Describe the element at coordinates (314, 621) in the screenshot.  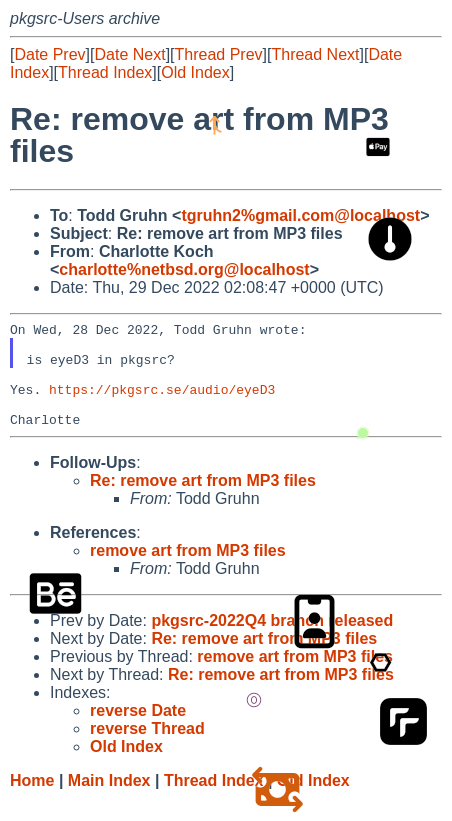
I see `view user profile or identification` at that location.